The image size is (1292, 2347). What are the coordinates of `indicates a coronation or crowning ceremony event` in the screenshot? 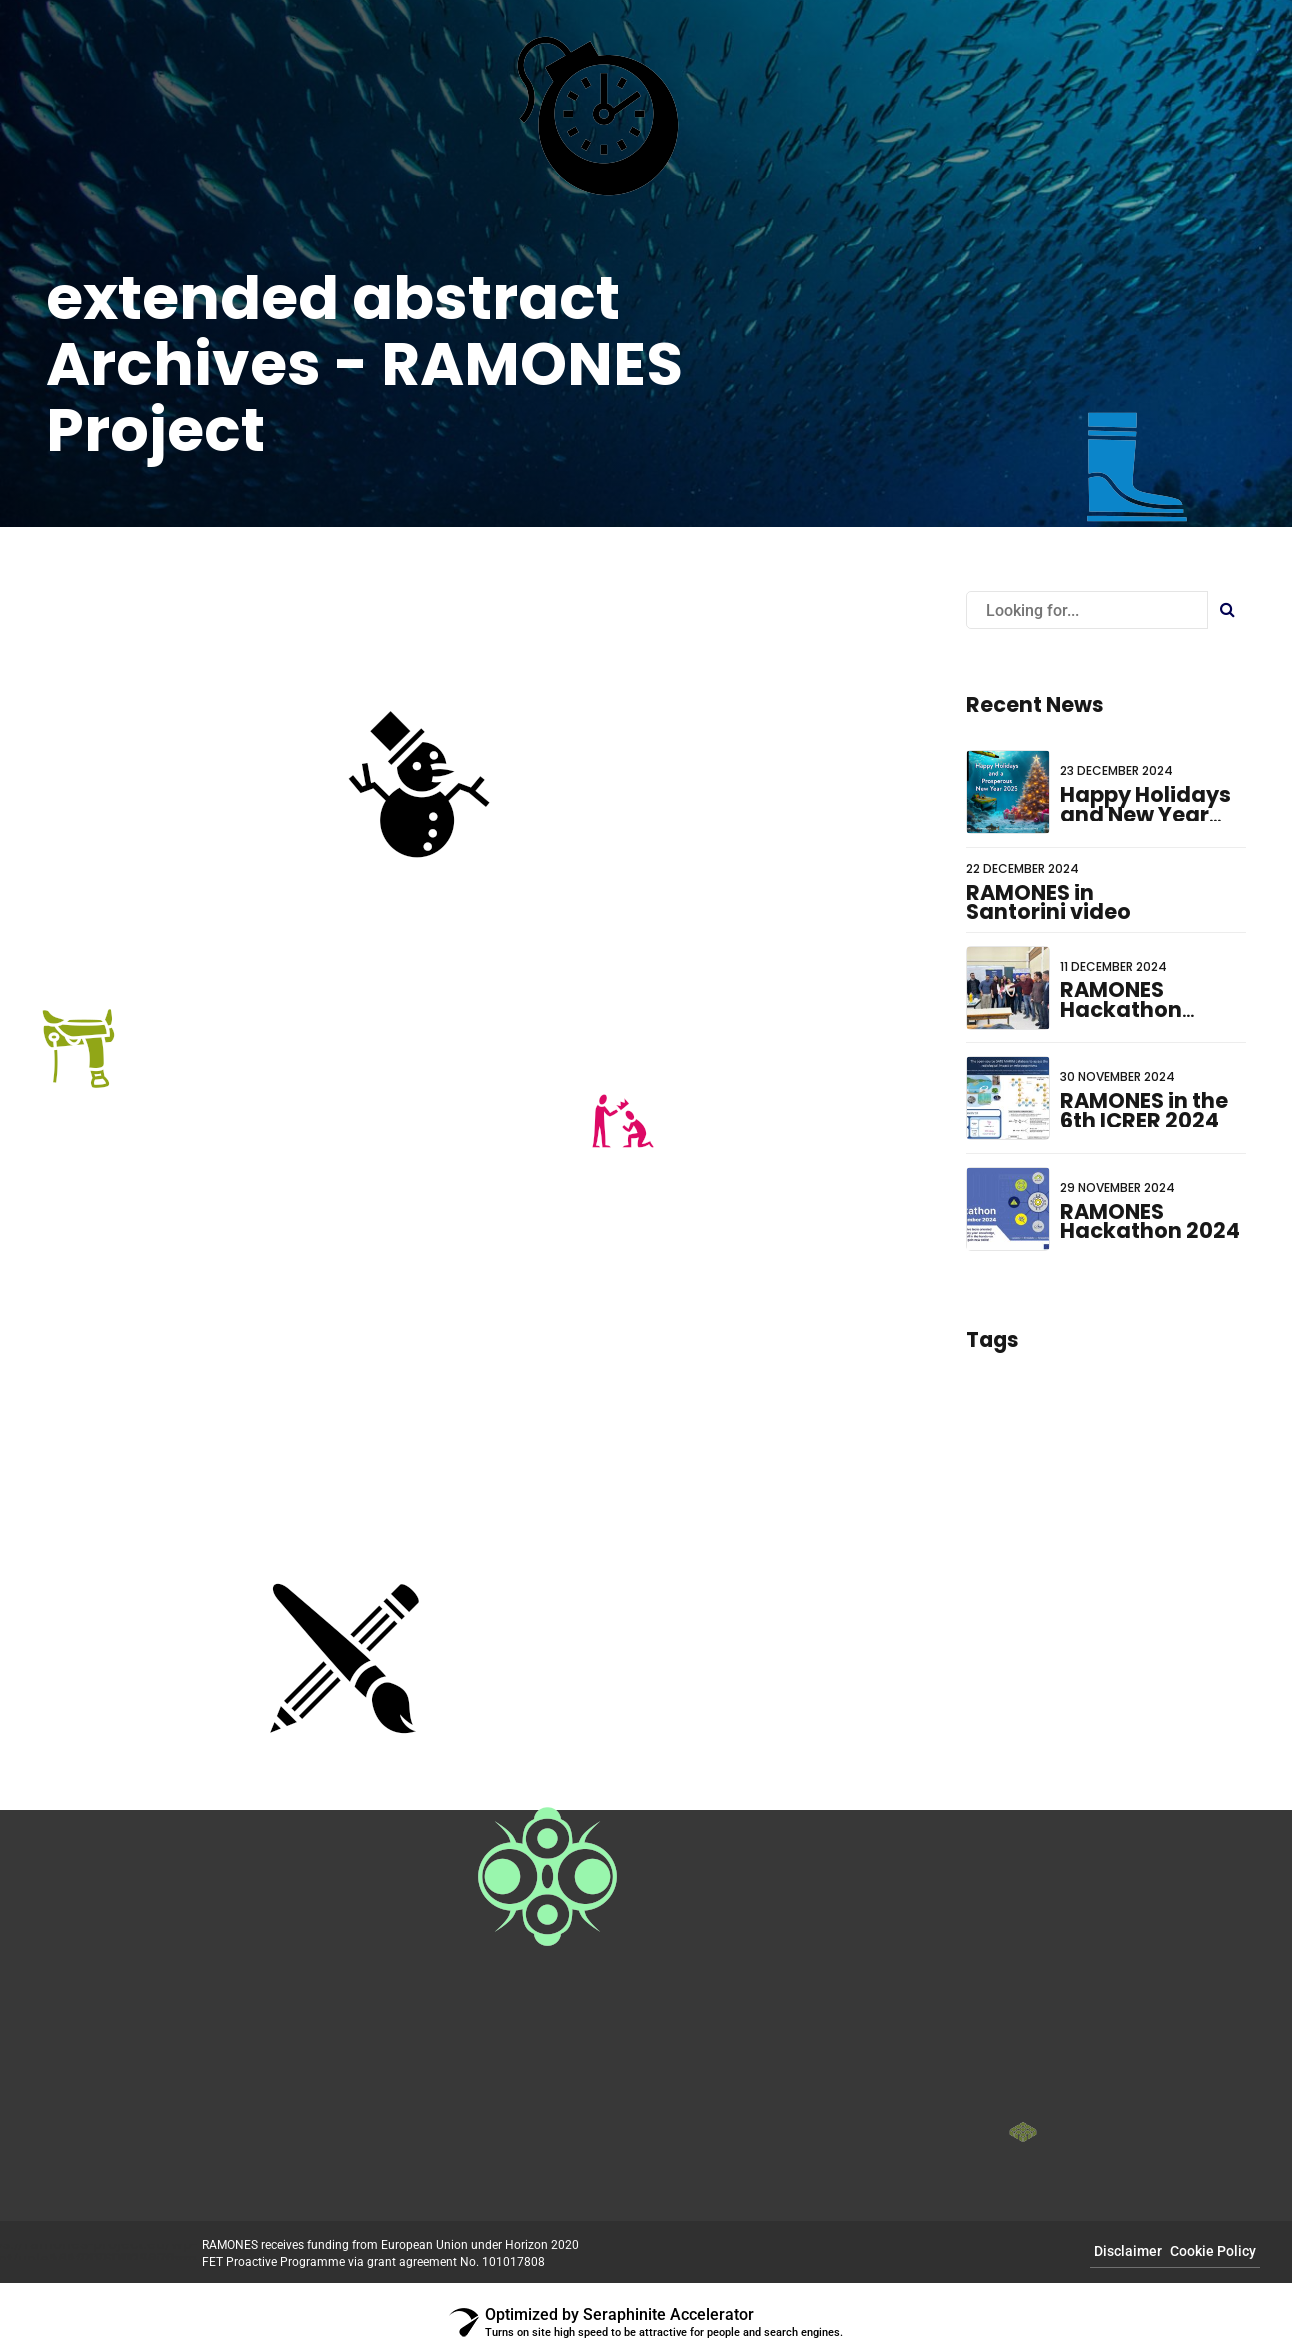 It's located at (623, 1121).